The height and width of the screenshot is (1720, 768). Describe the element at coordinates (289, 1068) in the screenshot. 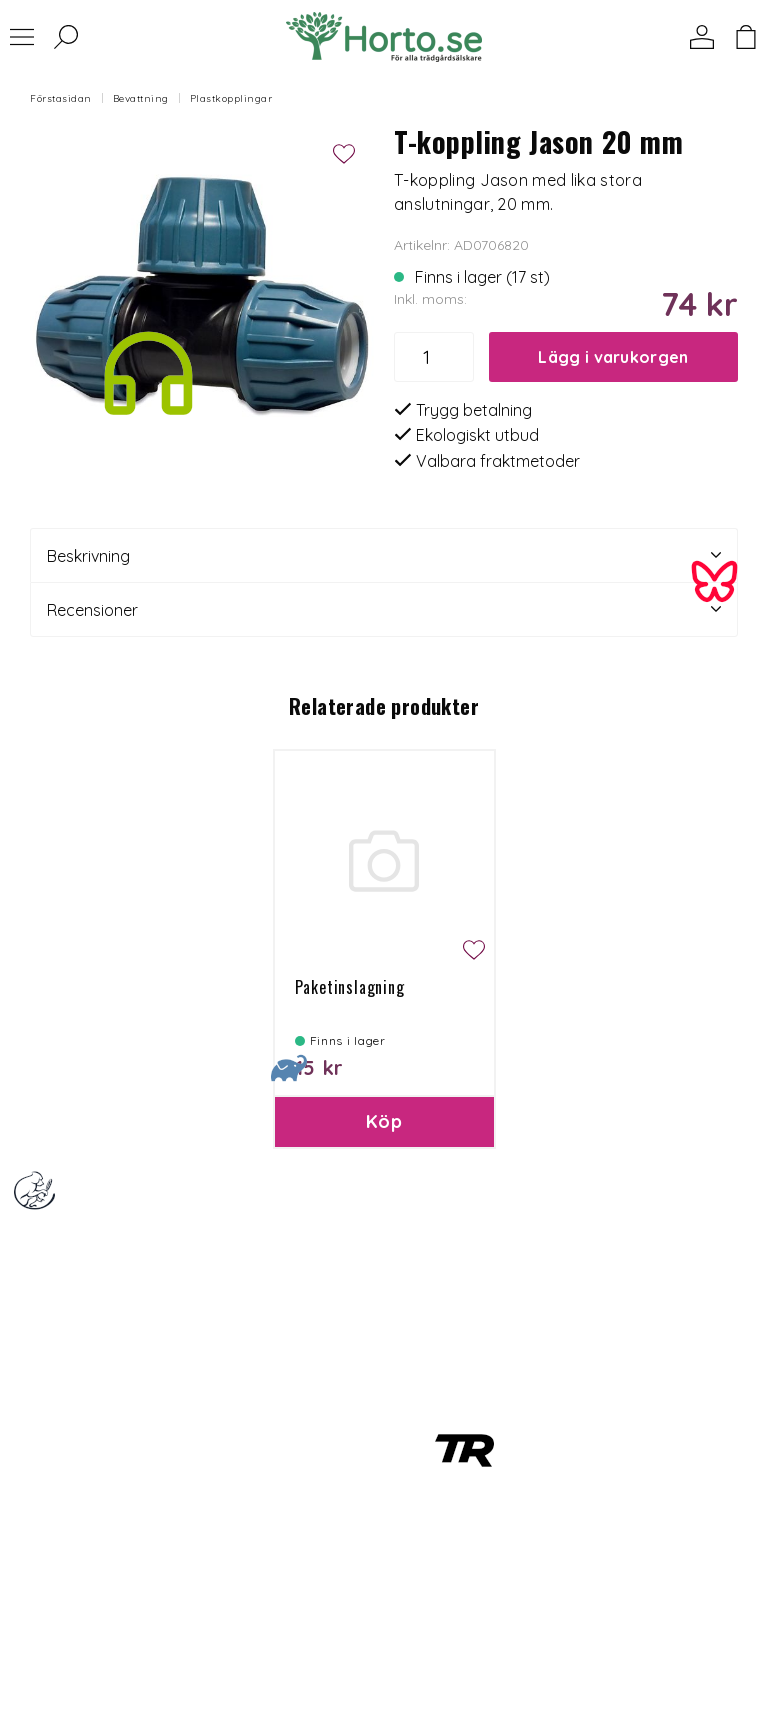

I see `Gradle build automation tool logo` at that location.